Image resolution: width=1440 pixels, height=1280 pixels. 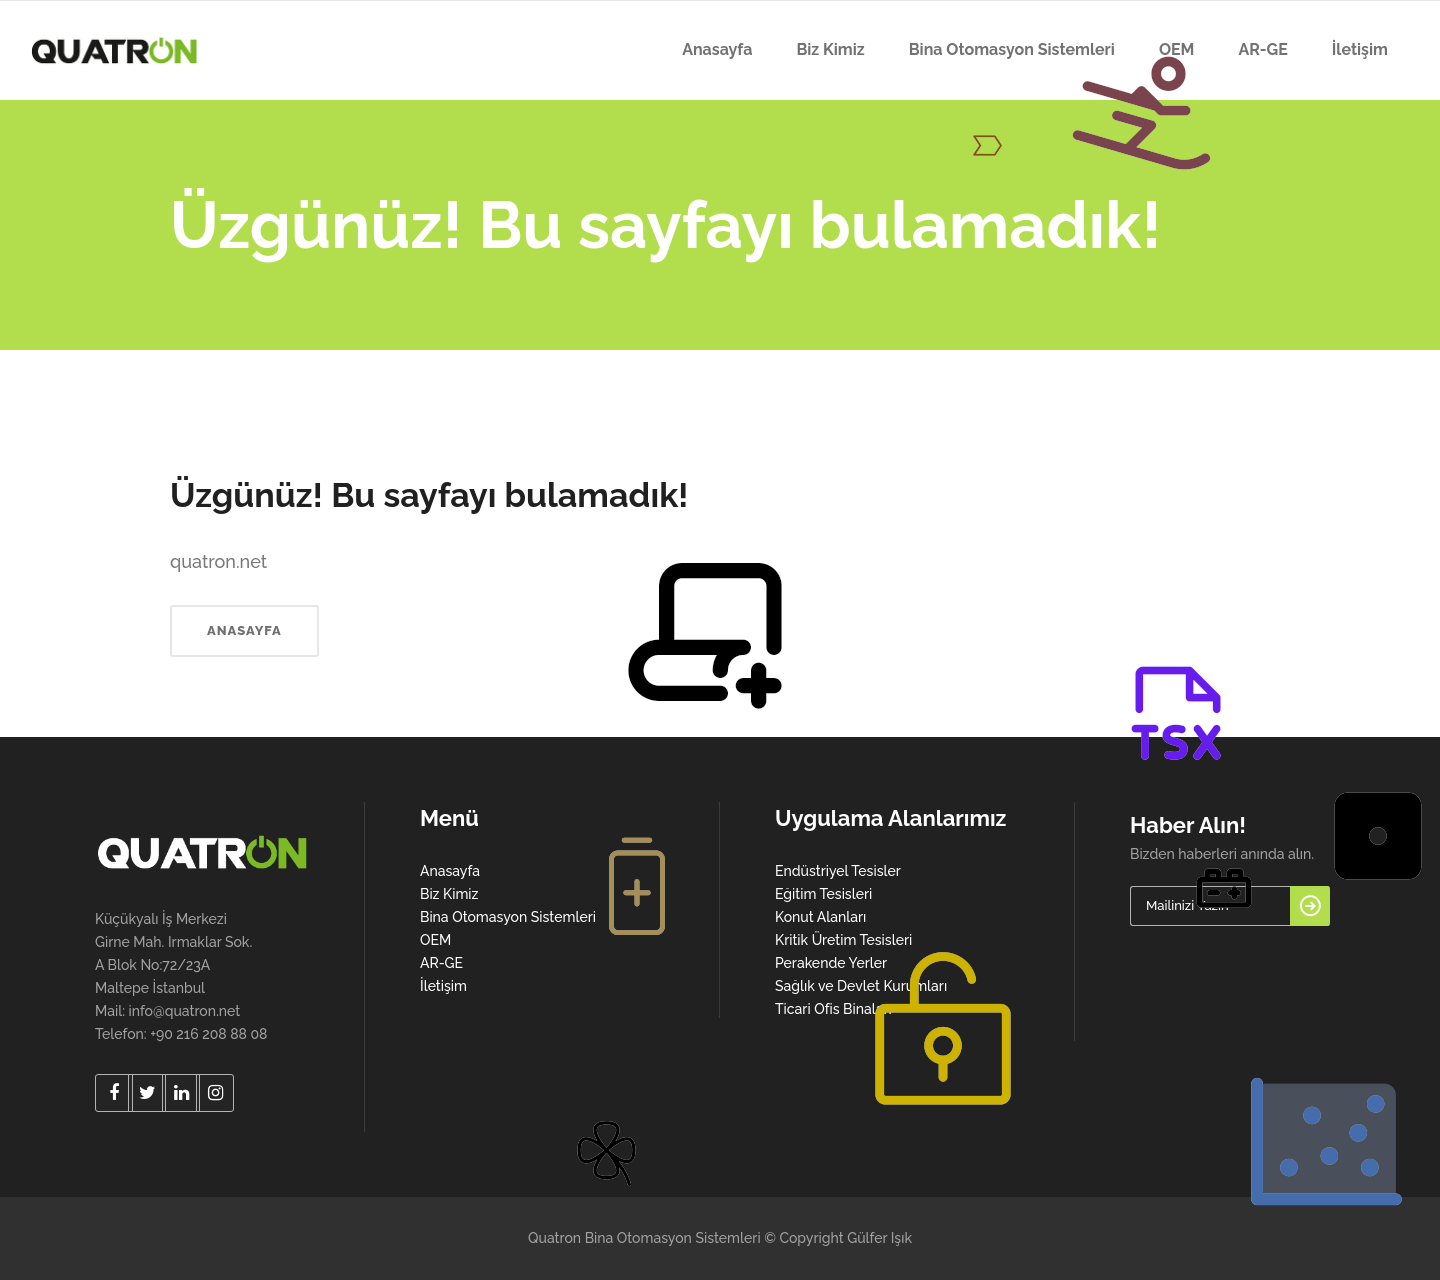 I want to click on open a TypeScript JSX file, so click(x=1178, y=717).